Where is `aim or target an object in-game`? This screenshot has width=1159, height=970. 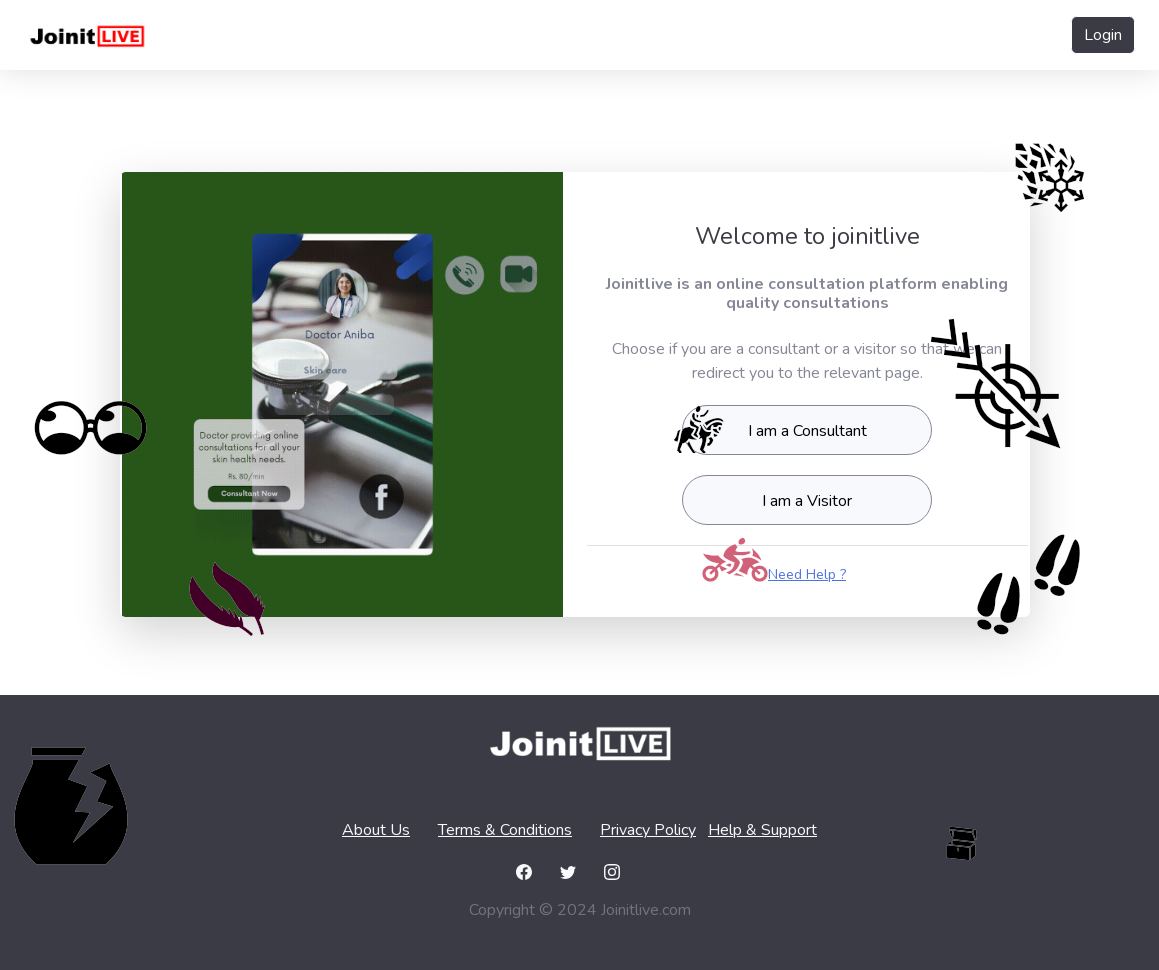 aim or target an object in-game is located at coordinates (996, 384).